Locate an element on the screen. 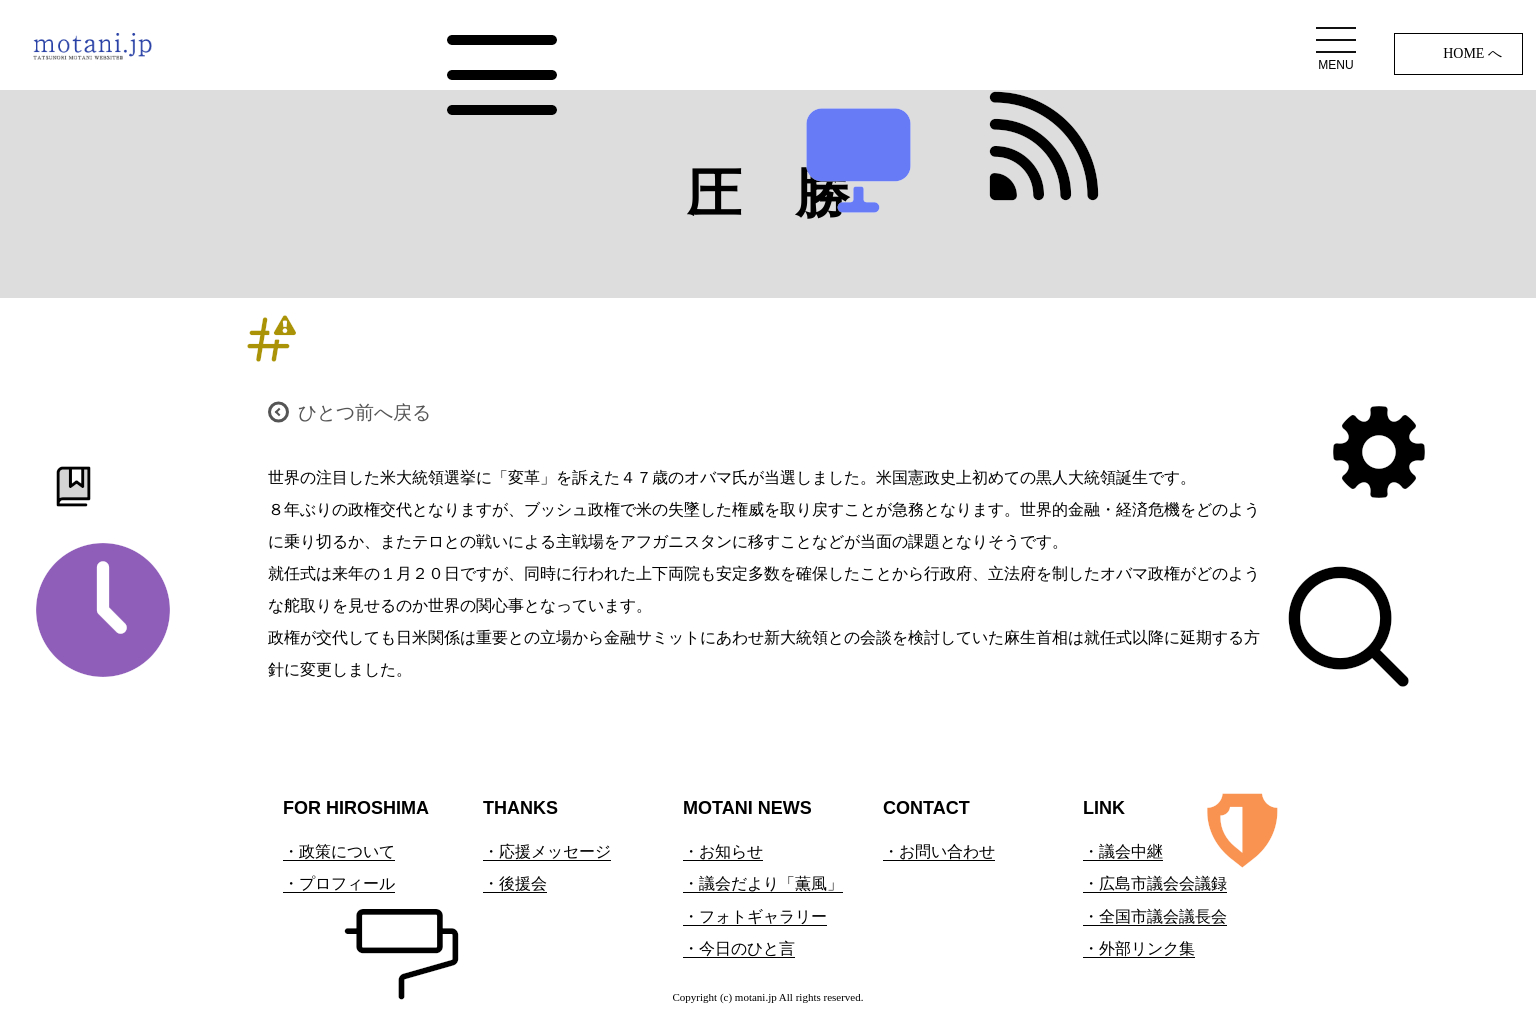  access your bookmarked reading material is located at coordinates (73, 486).